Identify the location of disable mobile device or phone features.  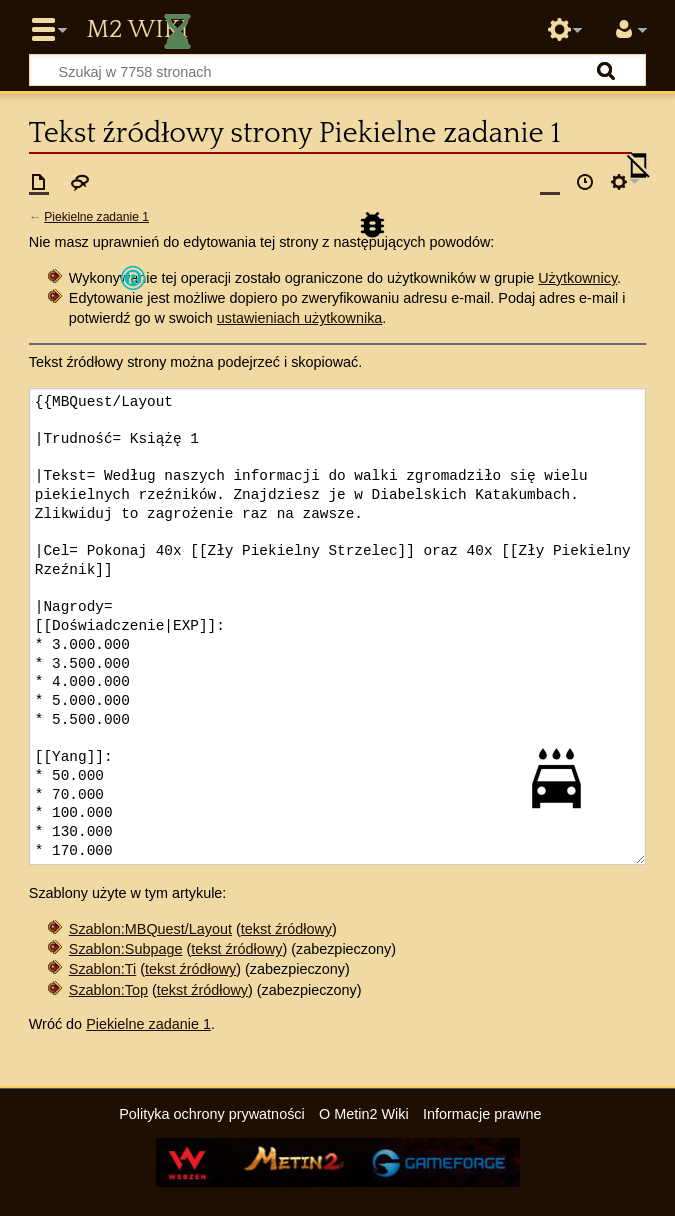
(638, 165).